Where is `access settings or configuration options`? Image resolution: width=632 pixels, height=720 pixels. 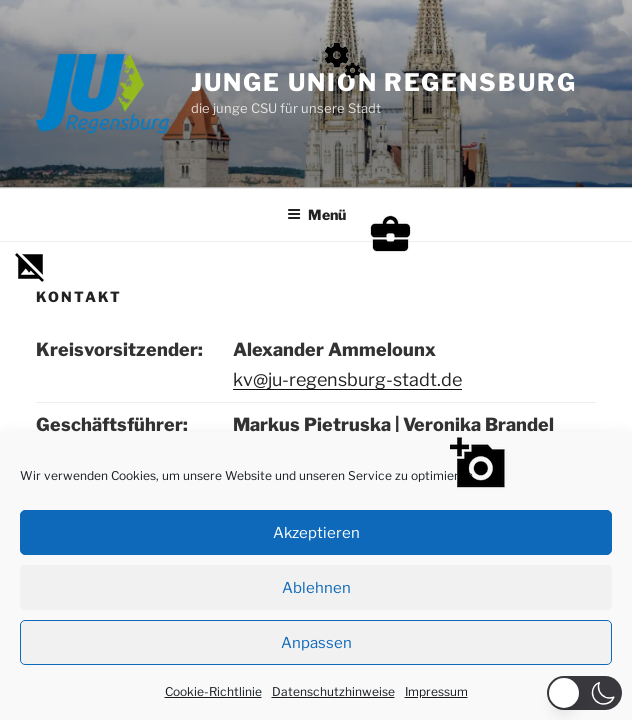 access settings or configuration options is located at coordinates (342, 60).